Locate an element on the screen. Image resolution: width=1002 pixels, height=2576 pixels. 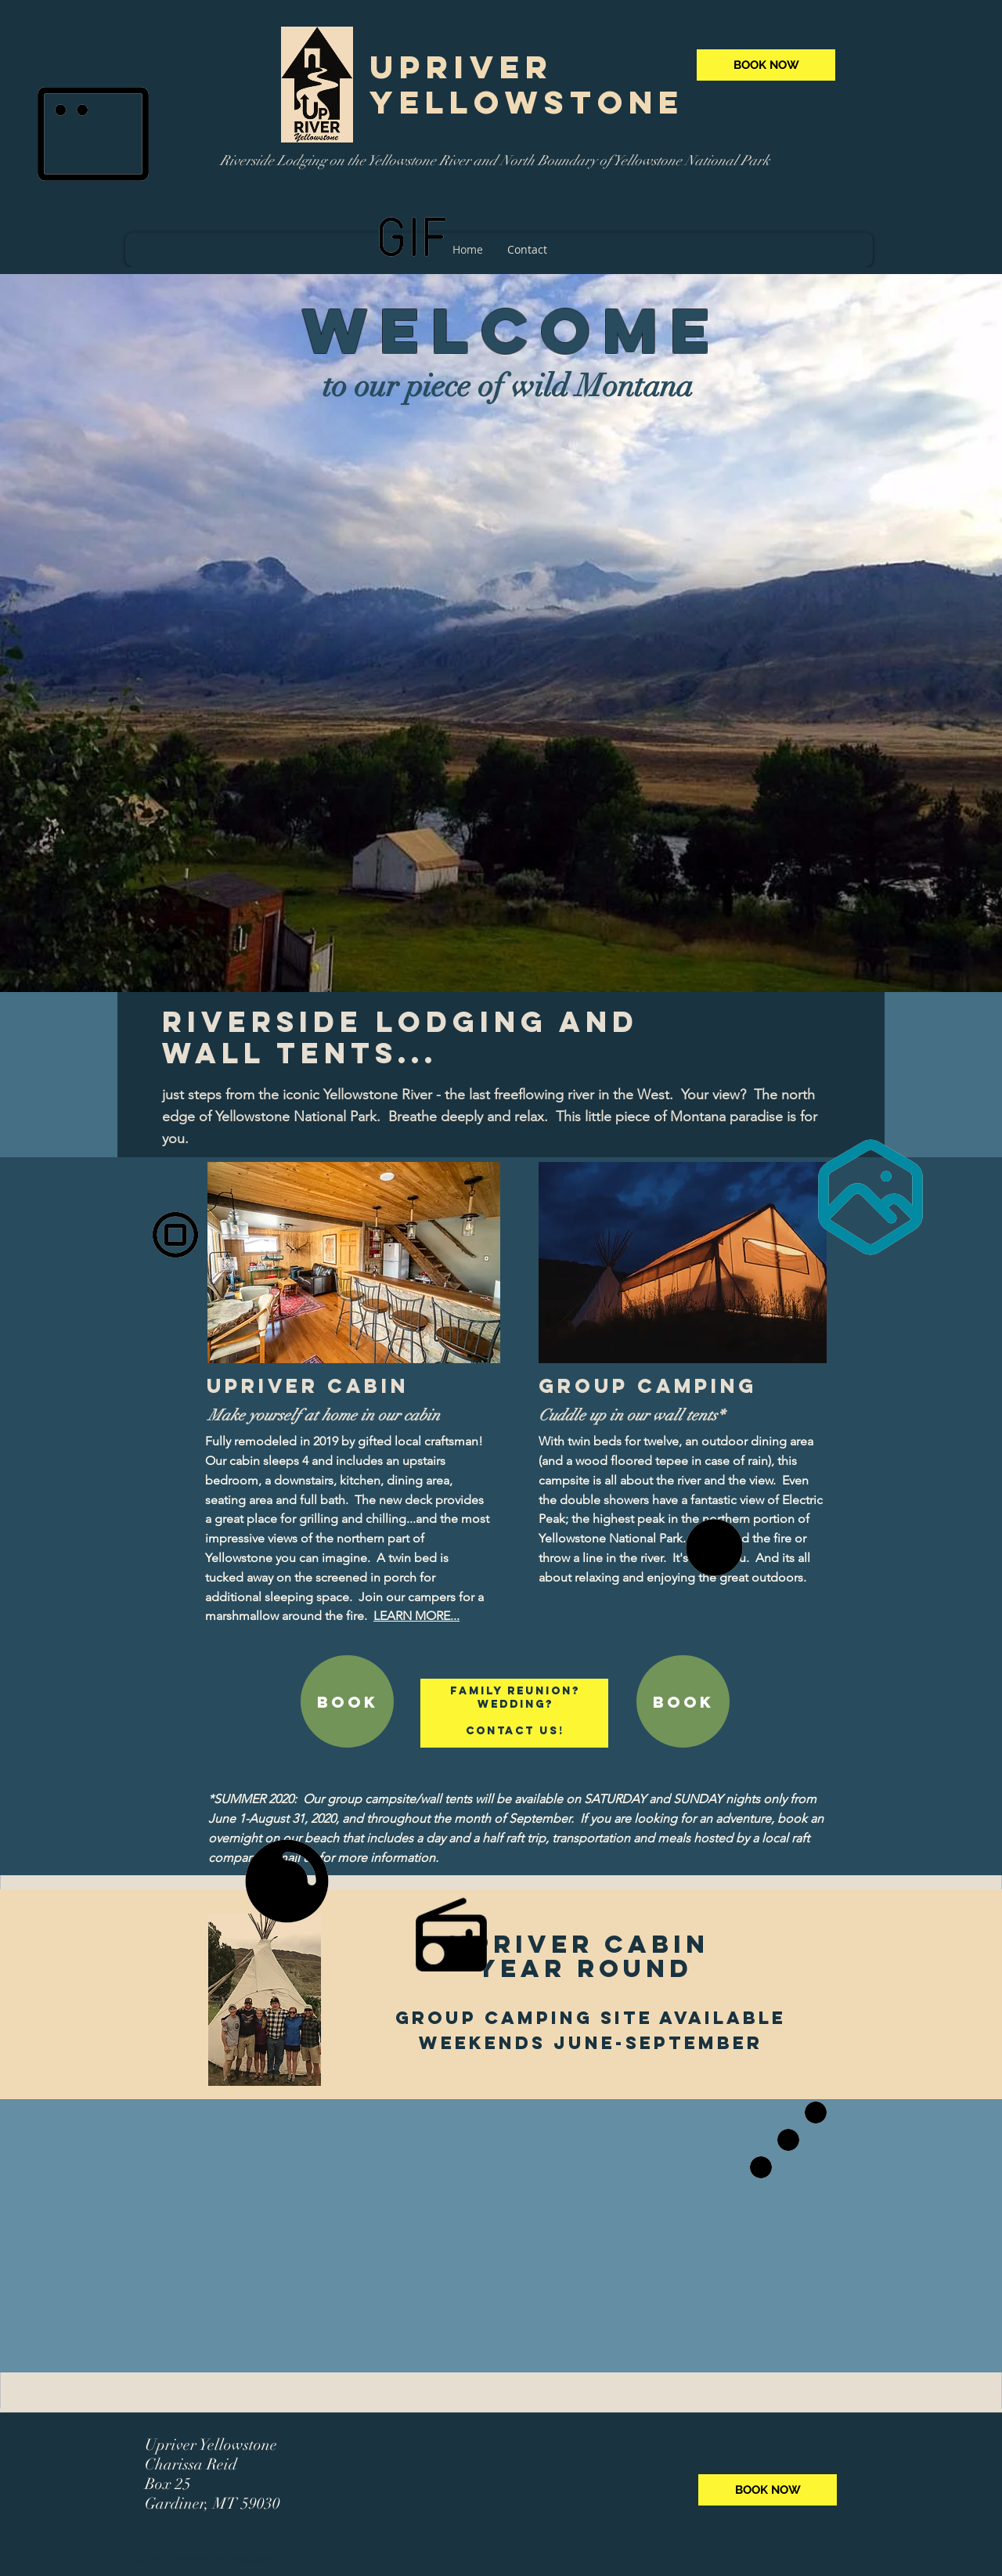
more options menu (diagonal variant) is located at coordinates (788, 2140).